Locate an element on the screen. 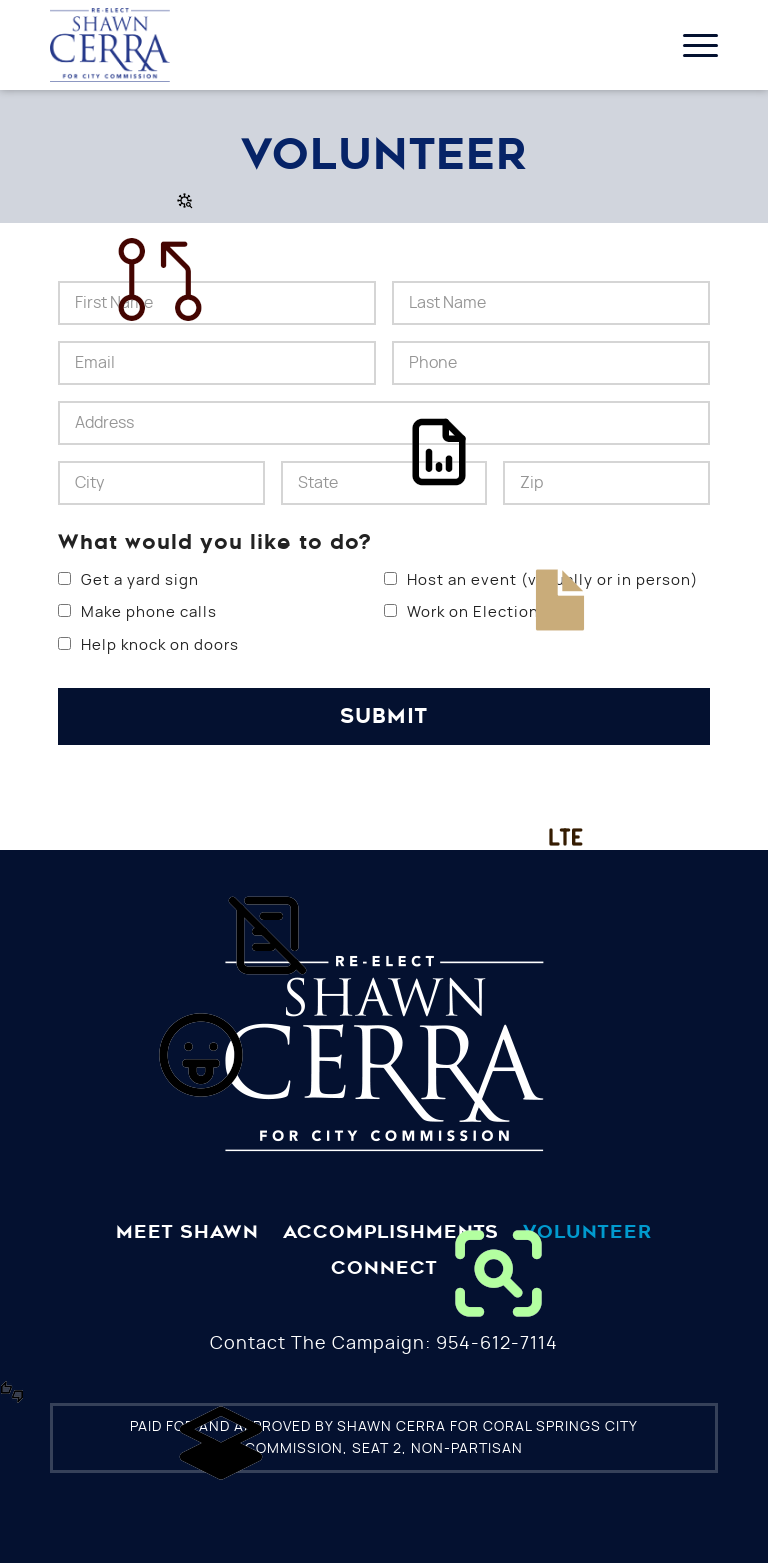  indicates LTE cellular network connection is located at coordinates (565, 837).